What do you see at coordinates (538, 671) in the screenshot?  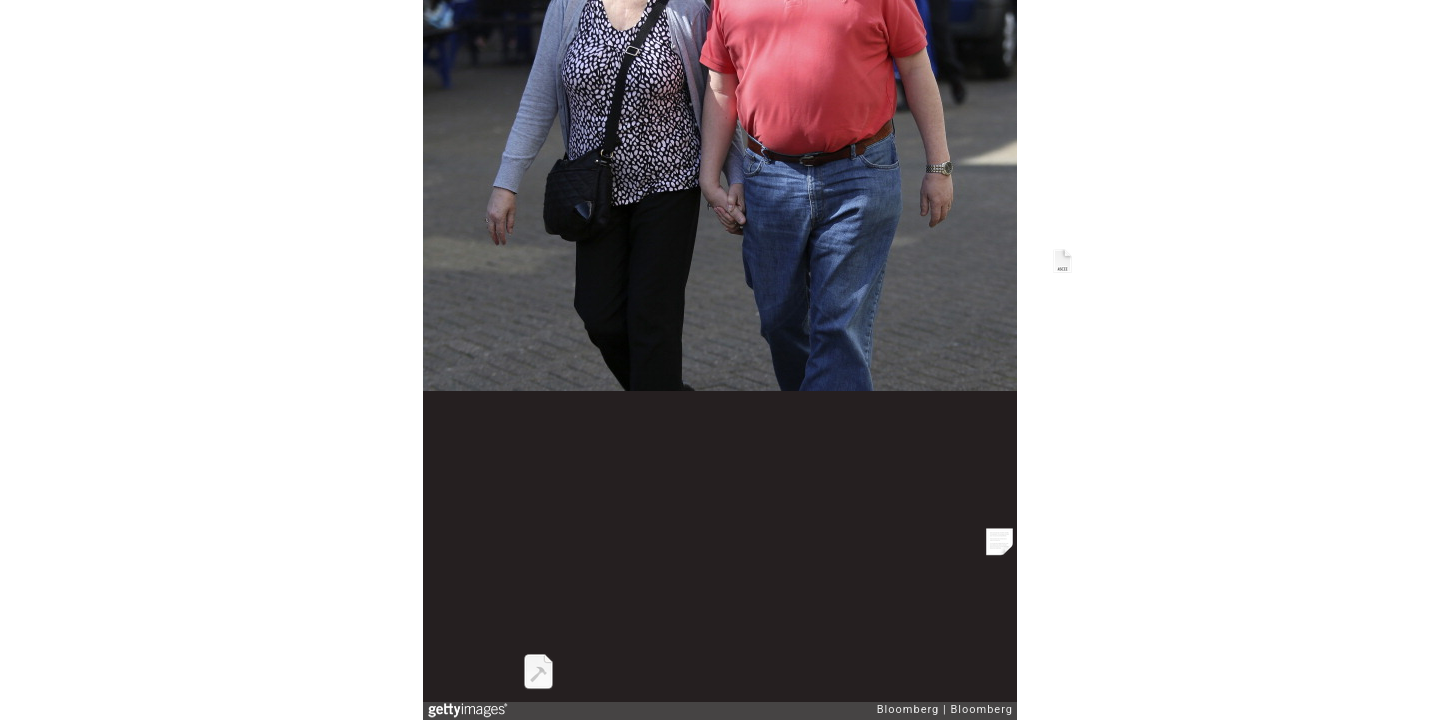 I see `makefile document used for build automation` at bounding box center [538, 671].